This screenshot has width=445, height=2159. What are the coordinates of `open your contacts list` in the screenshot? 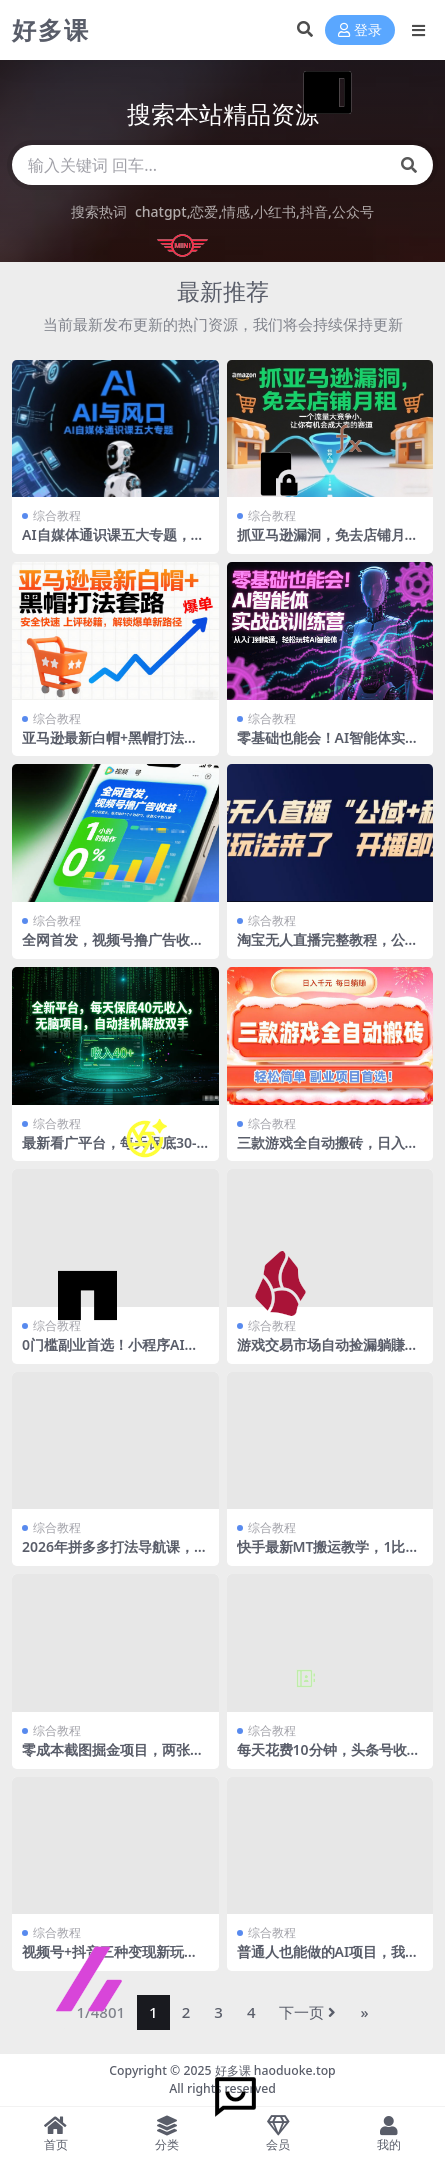 It's located at (304, 1678).